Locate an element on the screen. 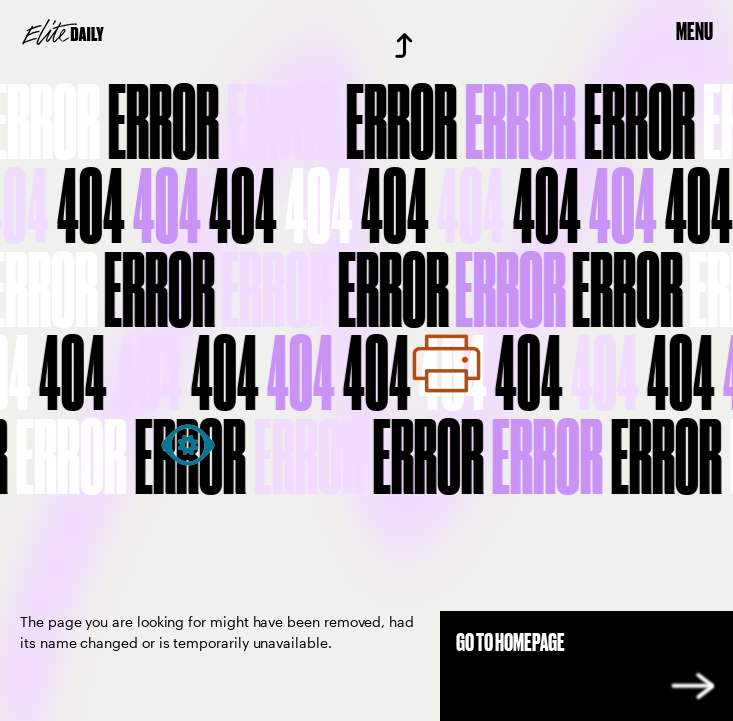 The height and width of the screenshot is (721, 733). print current document or page is located at coordinates (446, 363).